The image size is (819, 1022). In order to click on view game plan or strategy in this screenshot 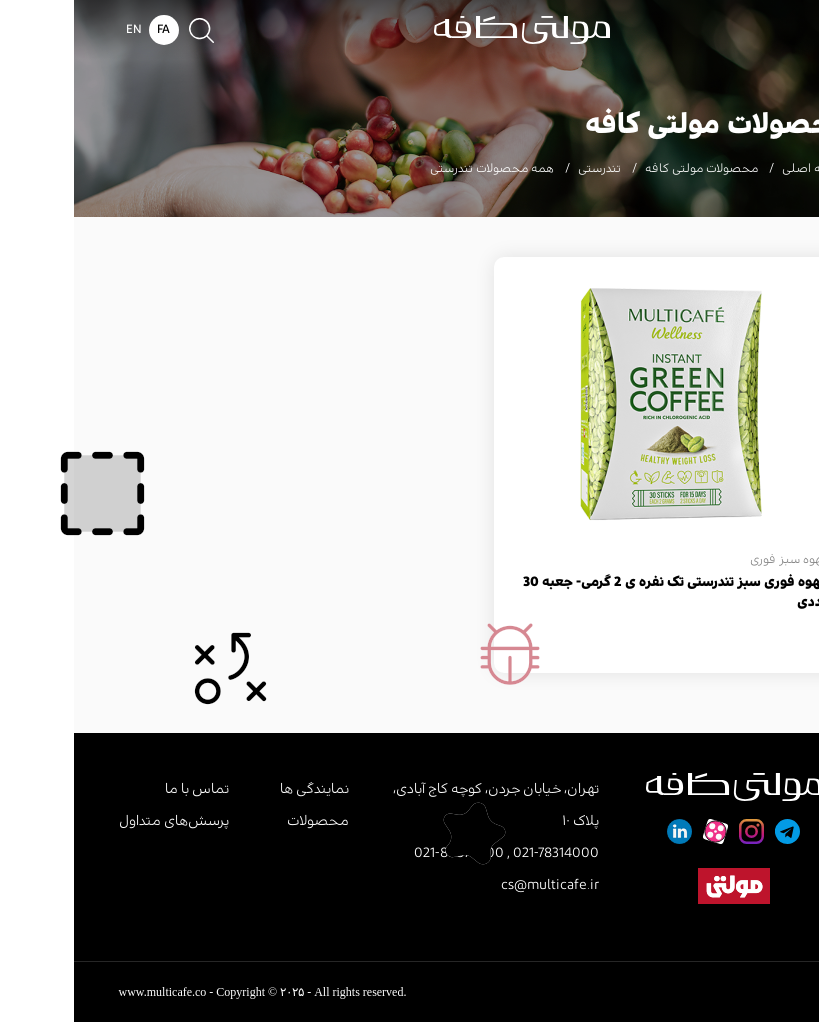, I will do `click(227, 668)`.